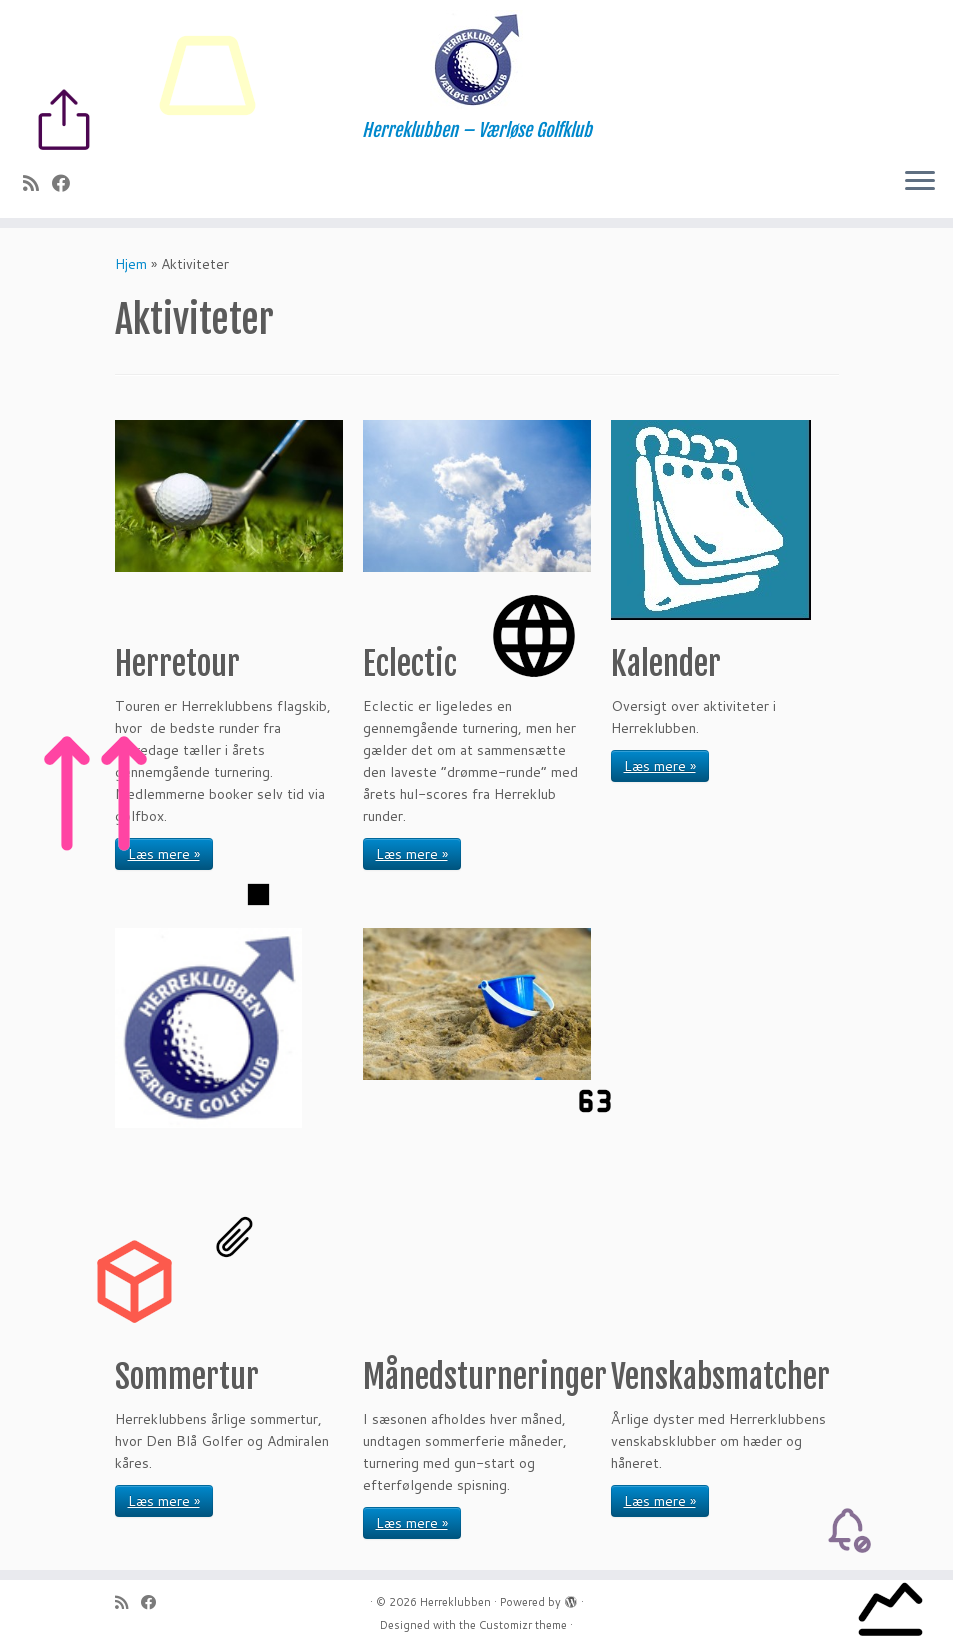 The width and height of the screenshot is (953, 1650). Describe the element at coordinates (95, 793) in the screenshot. I see `sort items in ascending order` at that location.